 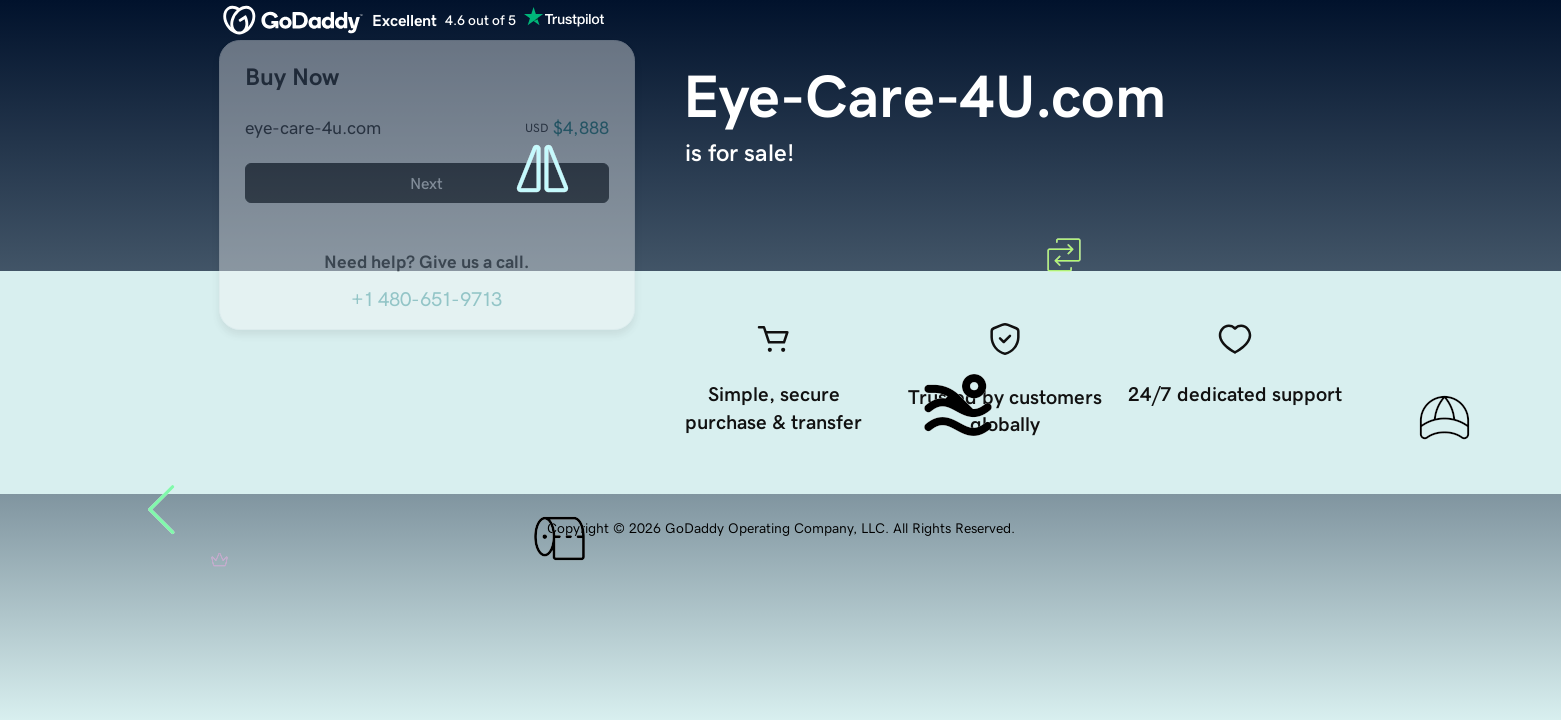 What do you see at coordinates (958, 405) in the screenshot?
I see `access swimming pool or aquatic facilities` at bounding box center [958, 405].